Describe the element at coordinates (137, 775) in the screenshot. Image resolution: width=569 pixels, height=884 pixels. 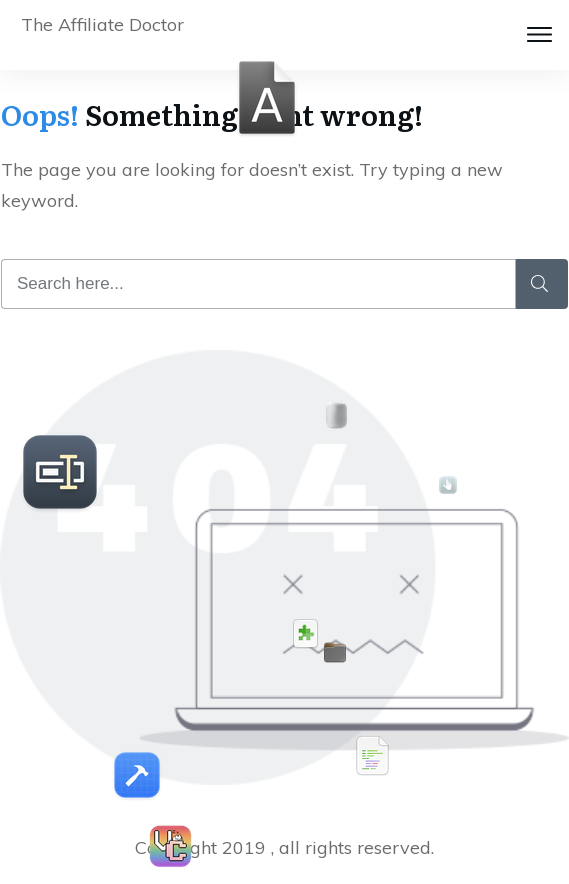
I see `open developer tools or IDE` at that location.